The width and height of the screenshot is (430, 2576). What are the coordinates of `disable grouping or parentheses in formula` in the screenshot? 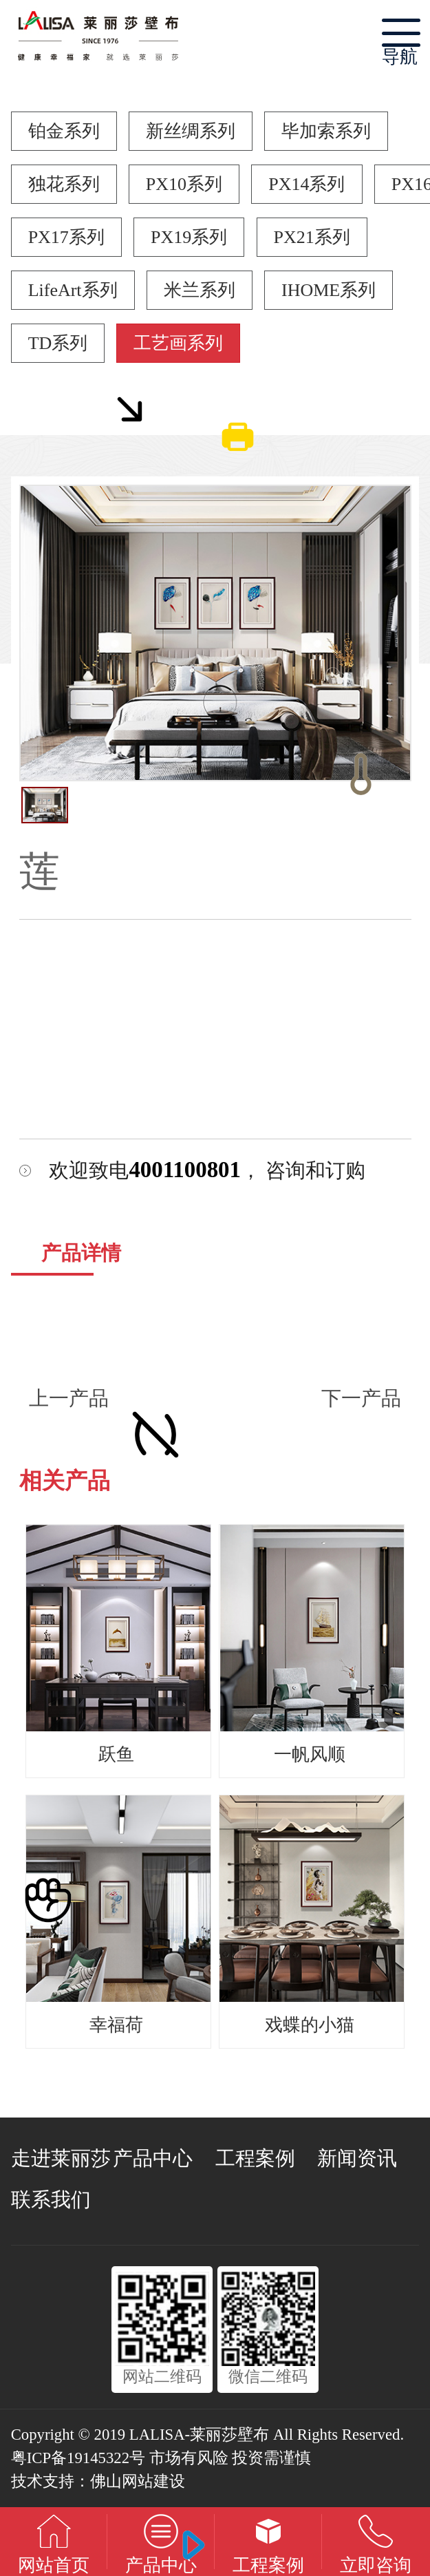 It's located at (155, 1435).